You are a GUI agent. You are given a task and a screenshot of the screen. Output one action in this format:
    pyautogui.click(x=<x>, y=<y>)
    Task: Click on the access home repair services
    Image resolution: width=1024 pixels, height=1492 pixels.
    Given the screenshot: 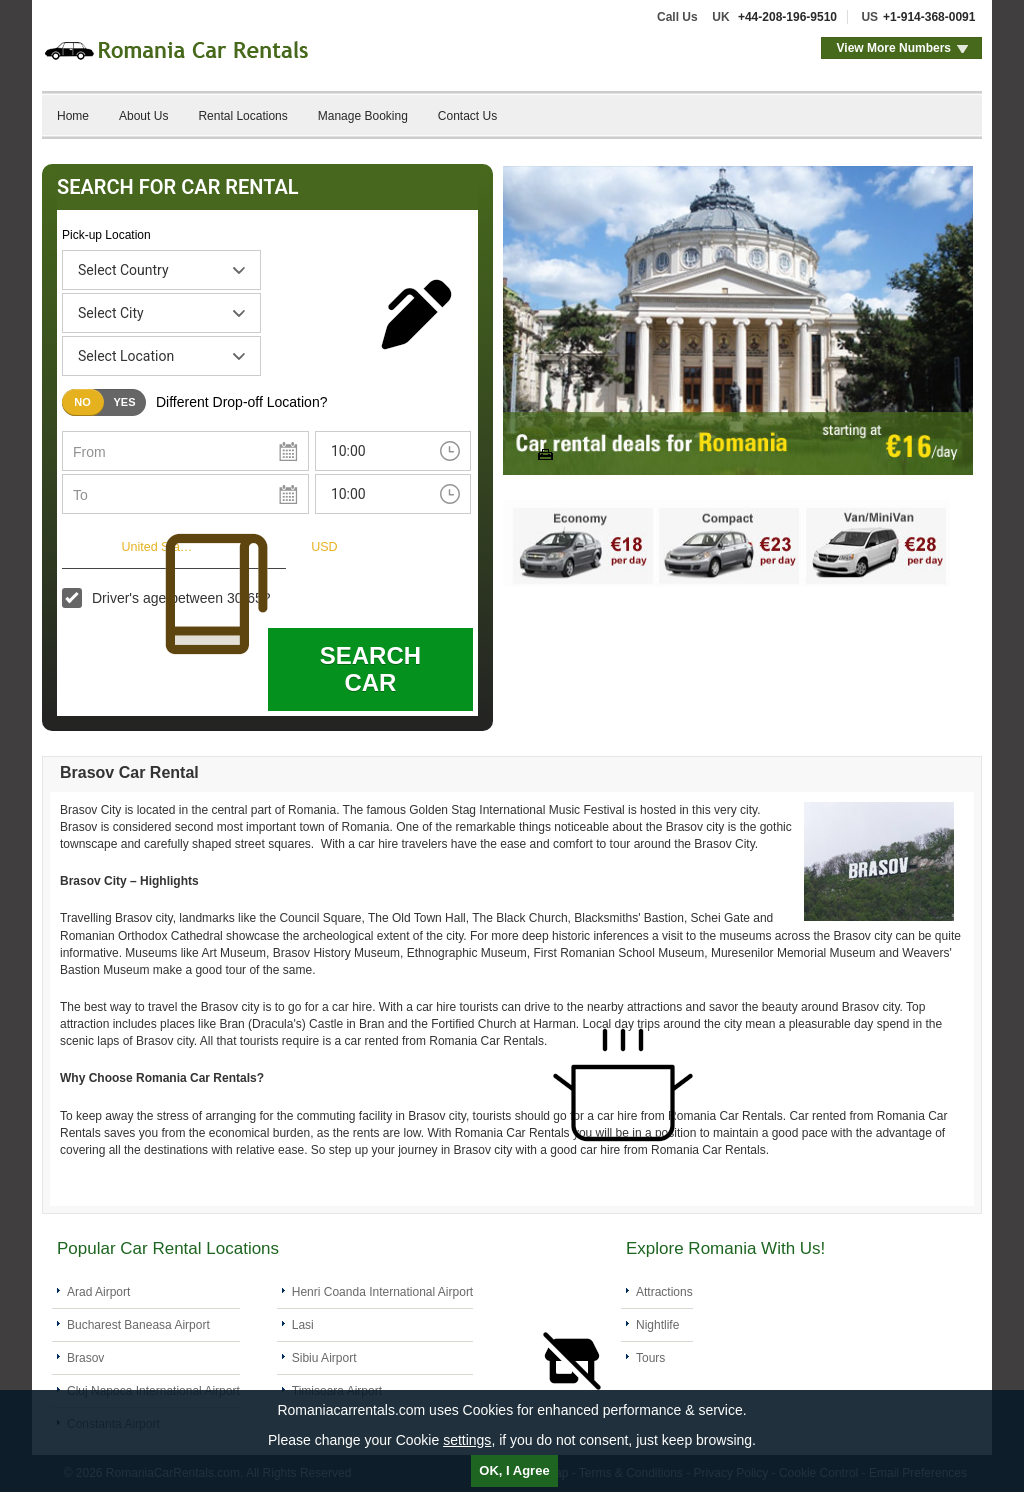 What is the action you would take?
    pyautogui.click(x=545, y=454)
    